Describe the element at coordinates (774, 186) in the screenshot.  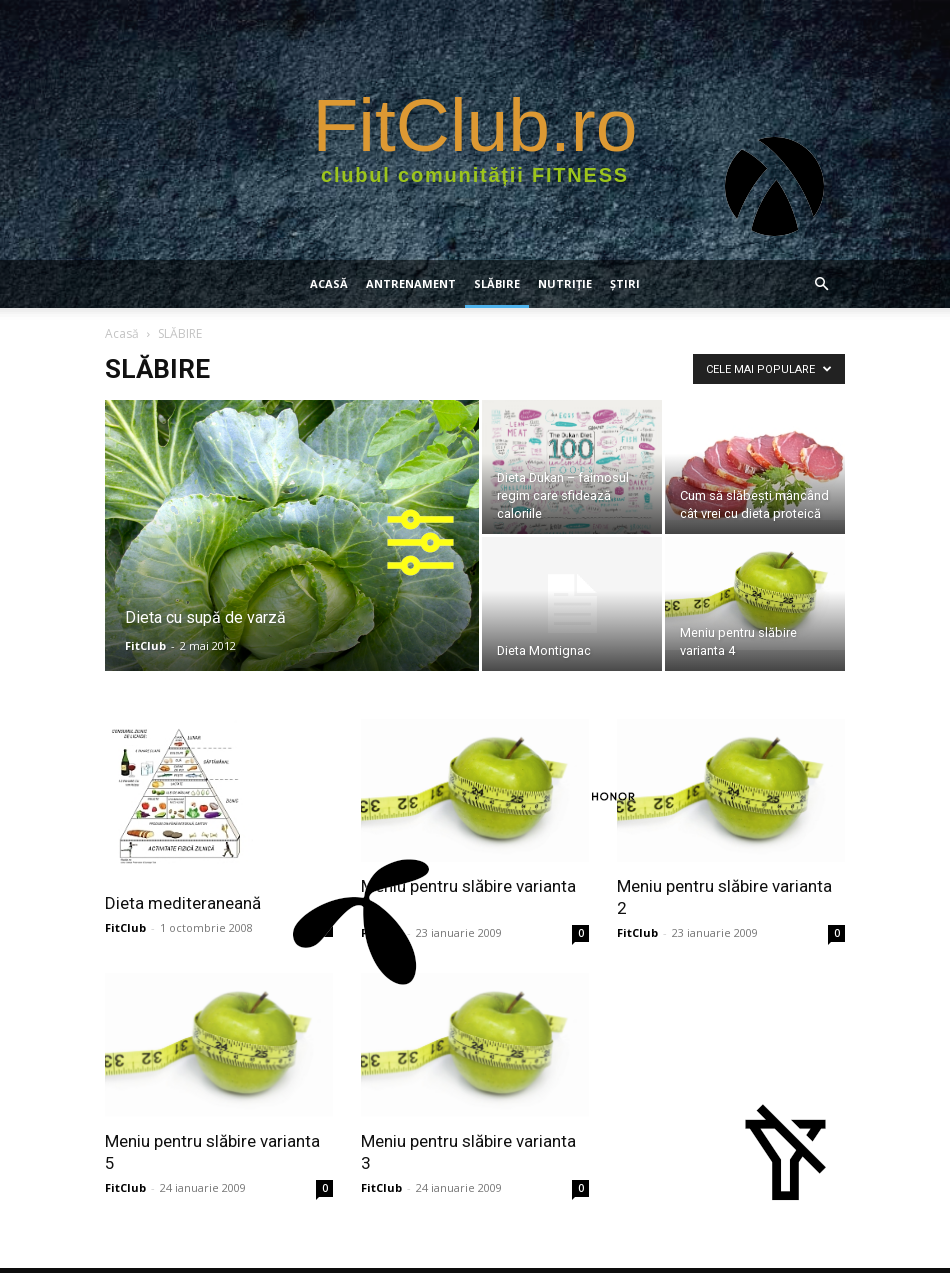
I see `racket programming language logo` at that location.